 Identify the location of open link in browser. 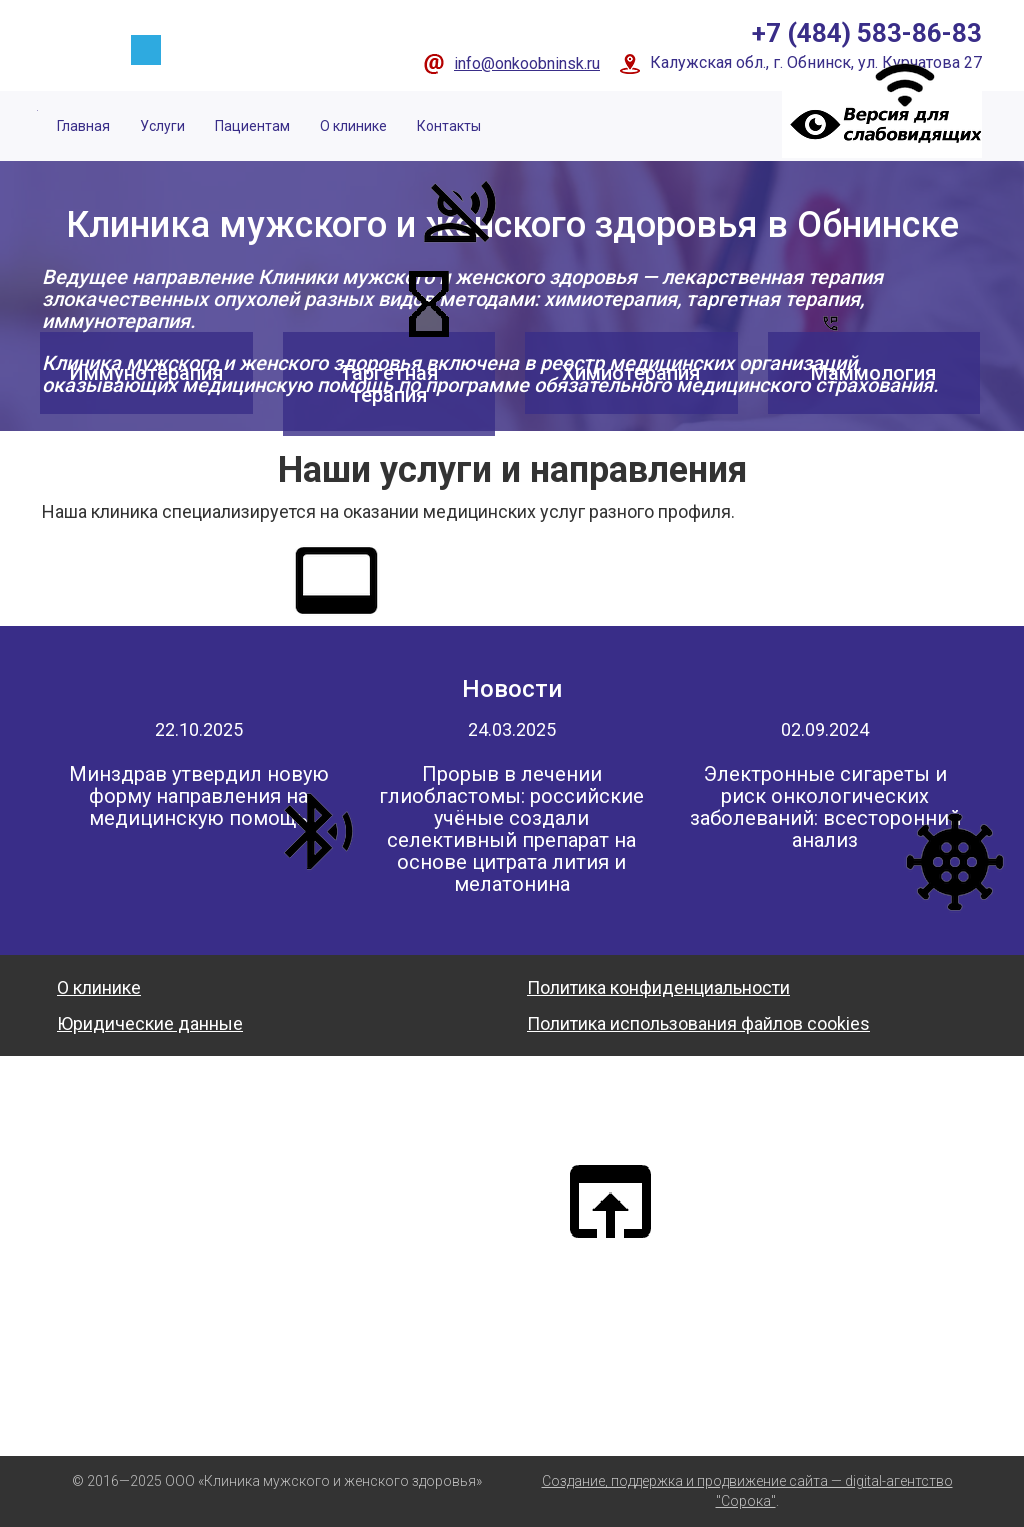
(610, 1201).